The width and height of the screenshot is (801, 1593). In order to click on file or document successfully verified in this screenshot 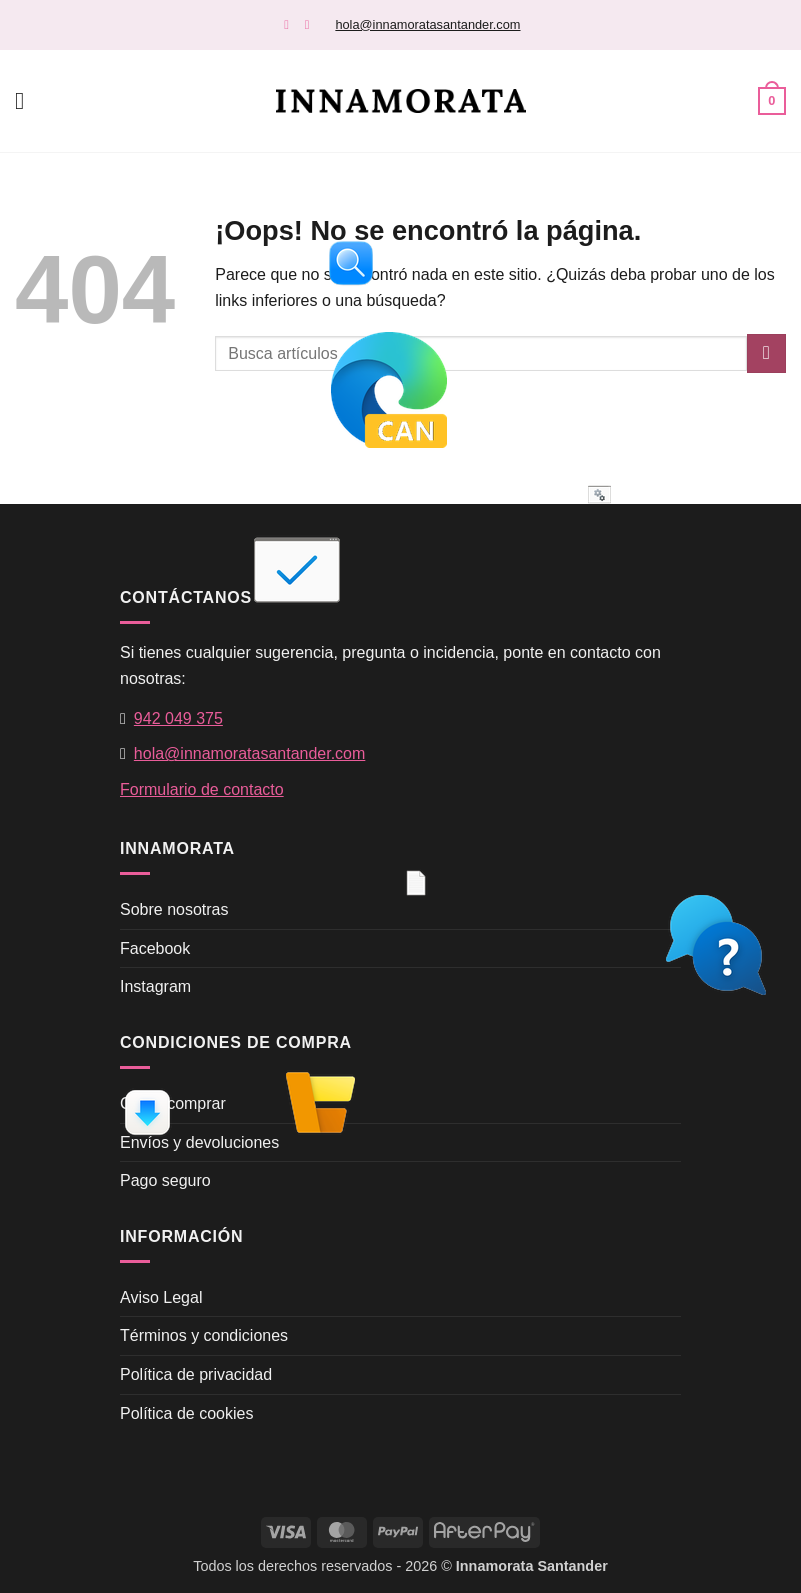, I will do `click(297, 570)`.